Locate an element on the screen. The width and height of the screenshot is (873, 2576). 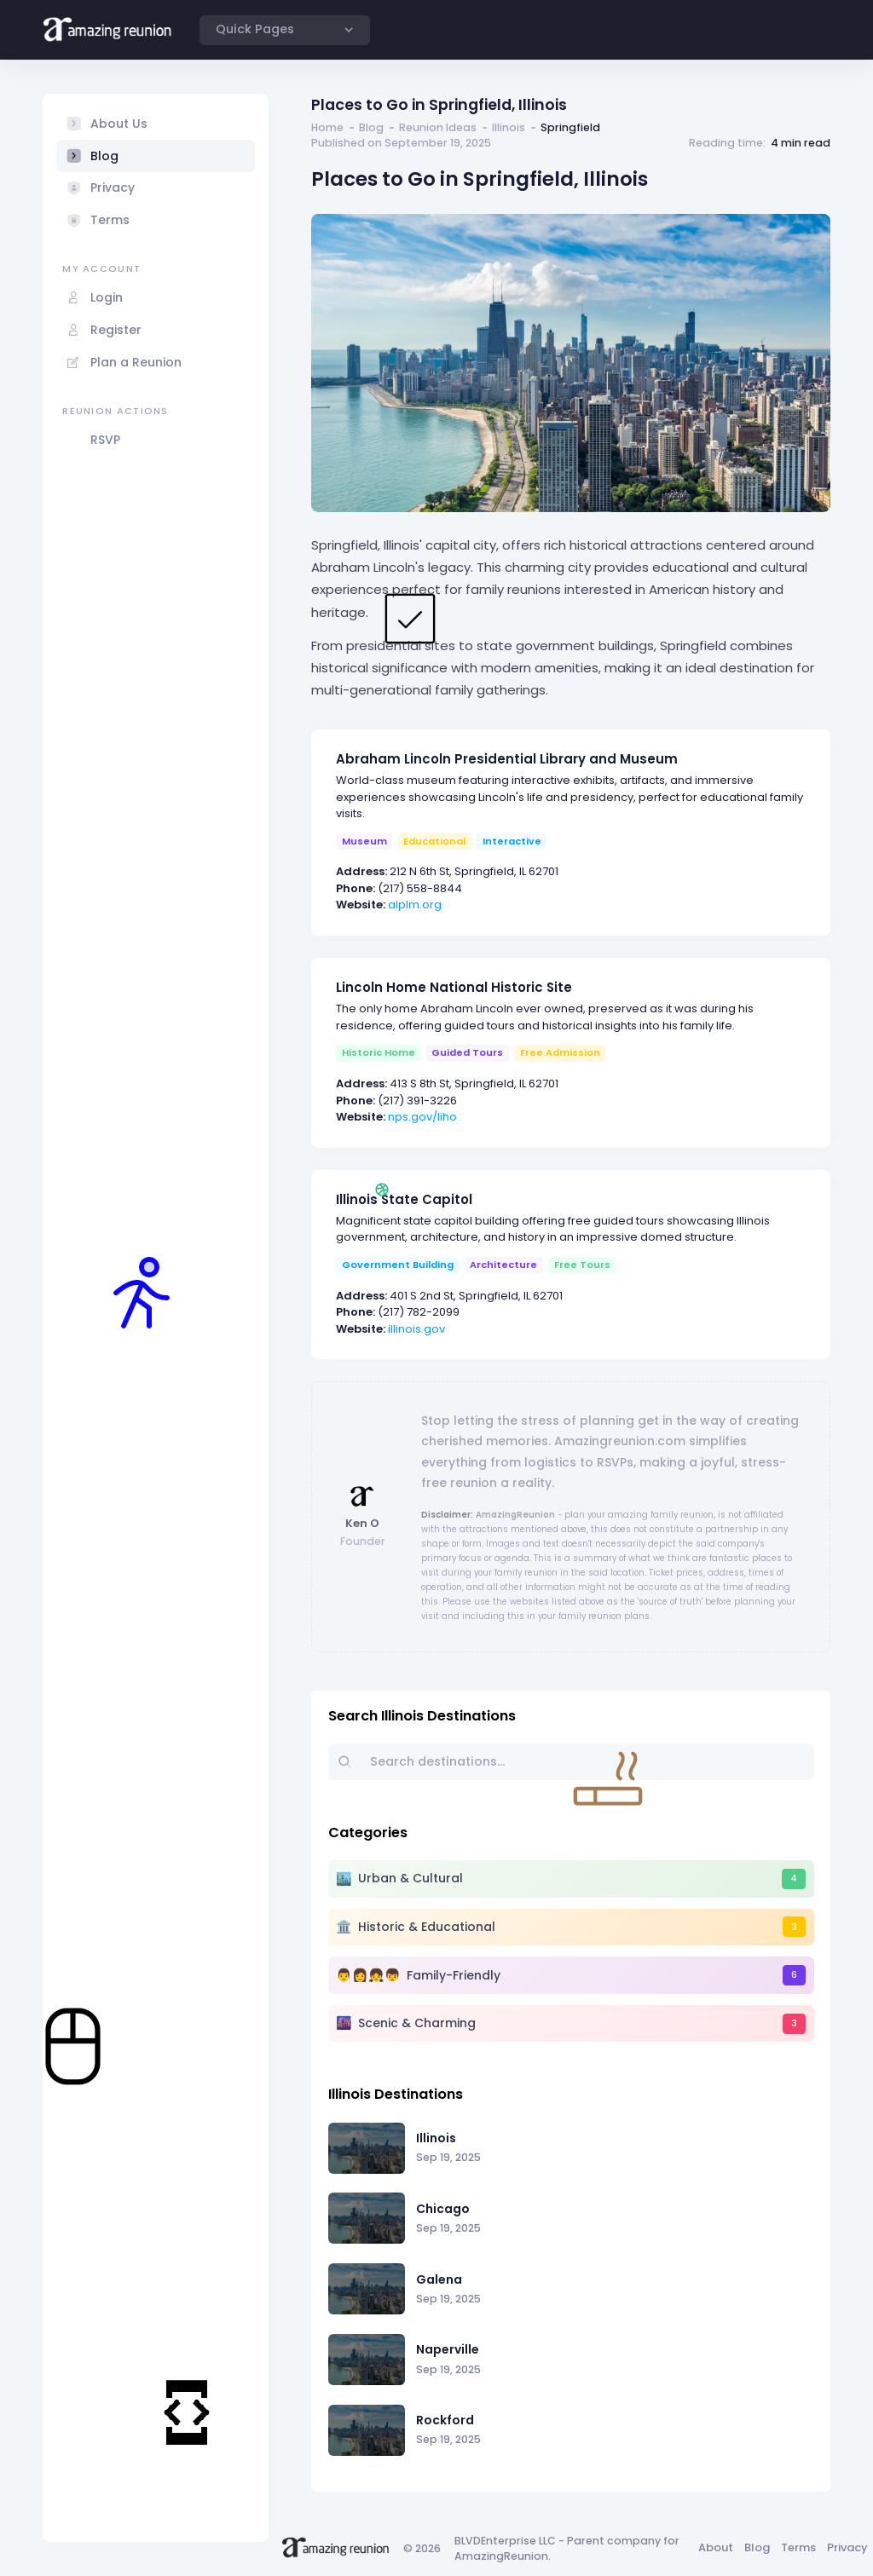
indicates a designated smoking area is located at coordinates (608, 1786).